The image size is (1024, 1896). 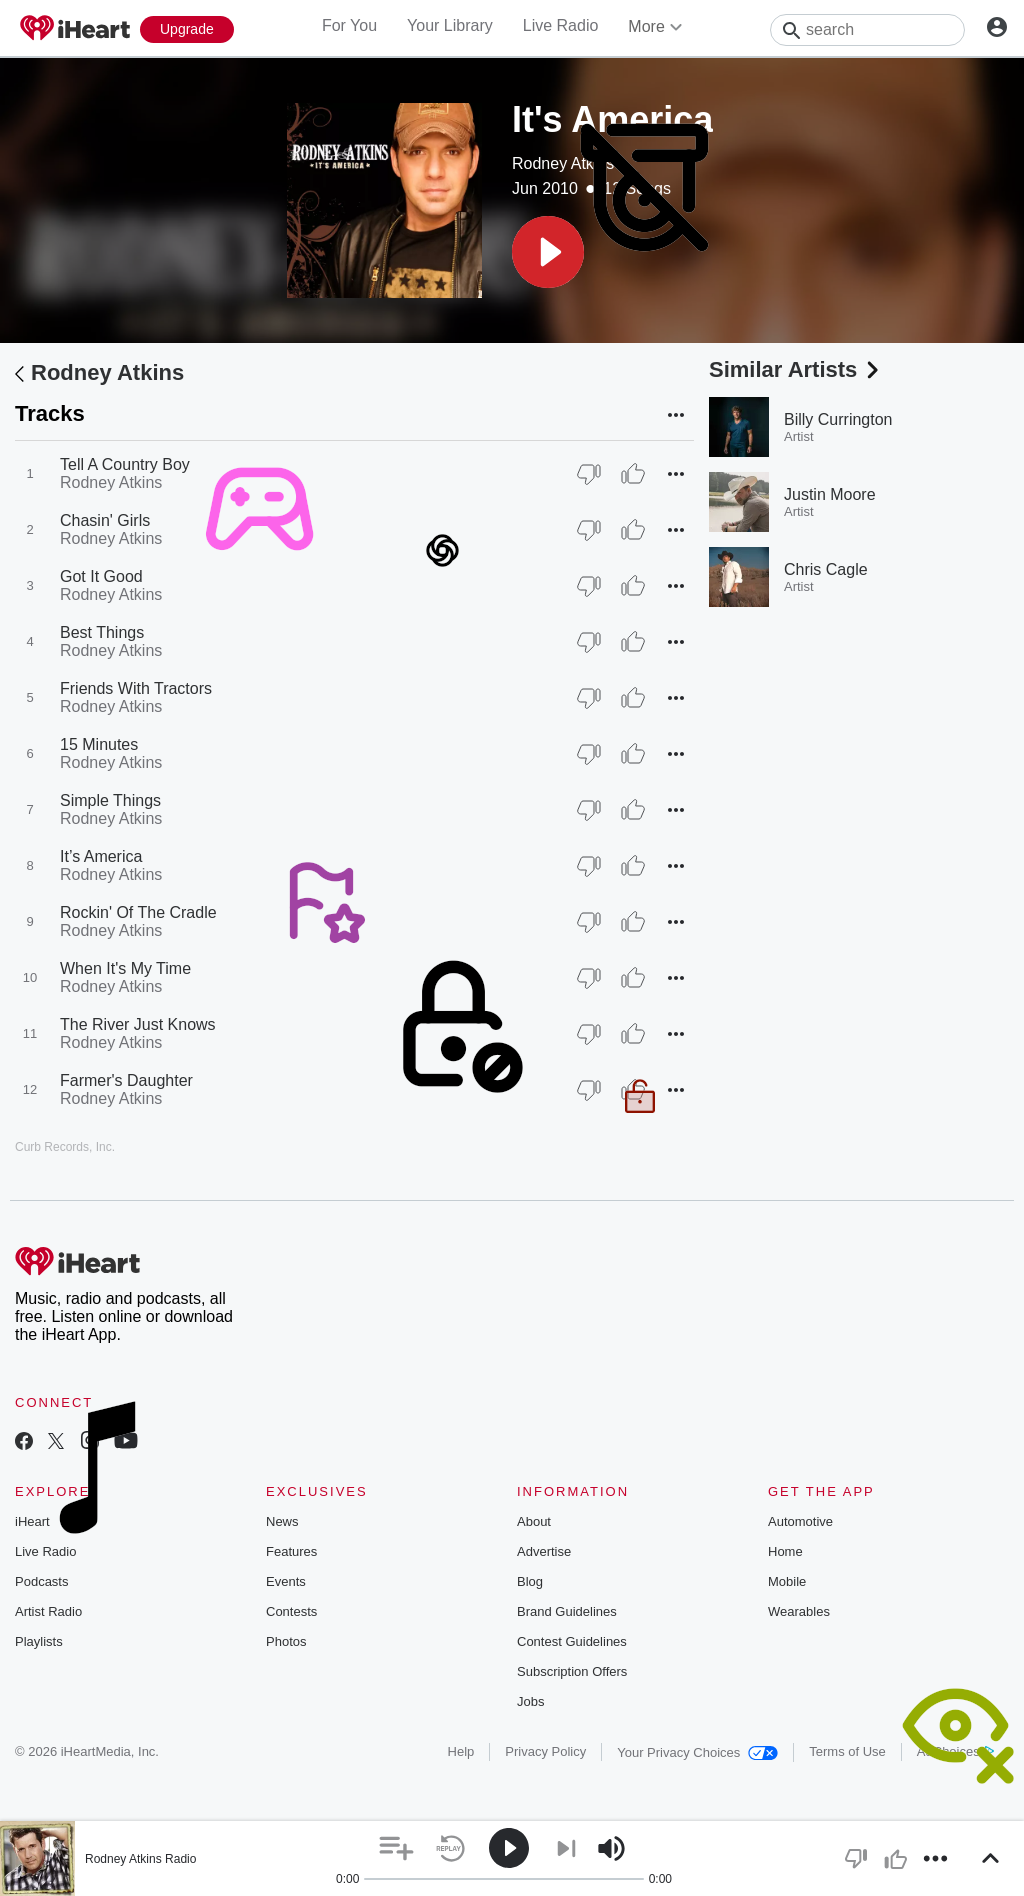 What do you see at coordinates (259, 506) in the screenshot?
I see `access gaming features or settings` at bounding box center [259, 506].